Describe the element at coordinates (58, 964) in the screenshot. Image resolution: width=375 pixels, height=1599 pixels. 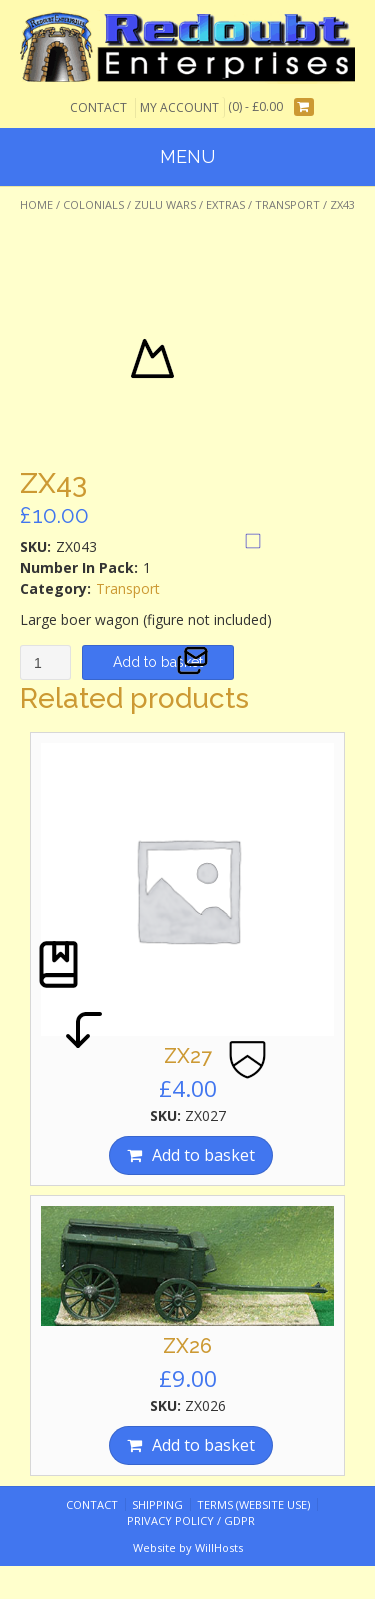
I see `view your bookmarked items` at that location.